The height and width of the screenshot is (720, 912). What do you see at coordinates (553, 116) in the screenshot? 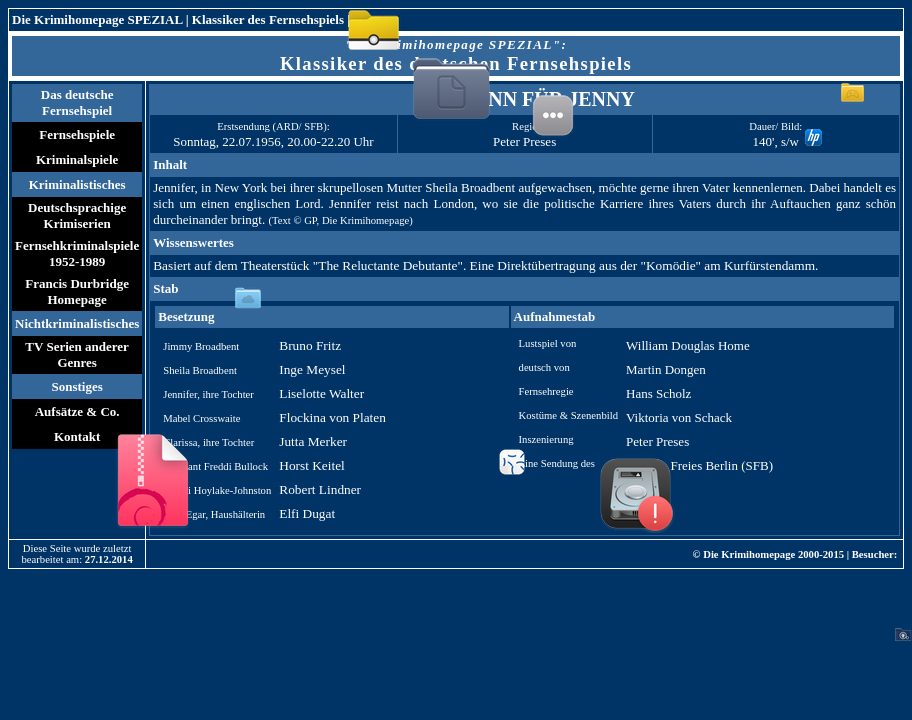
I see `access other or miscellaneous preferences` at bounding box center [553, 116].